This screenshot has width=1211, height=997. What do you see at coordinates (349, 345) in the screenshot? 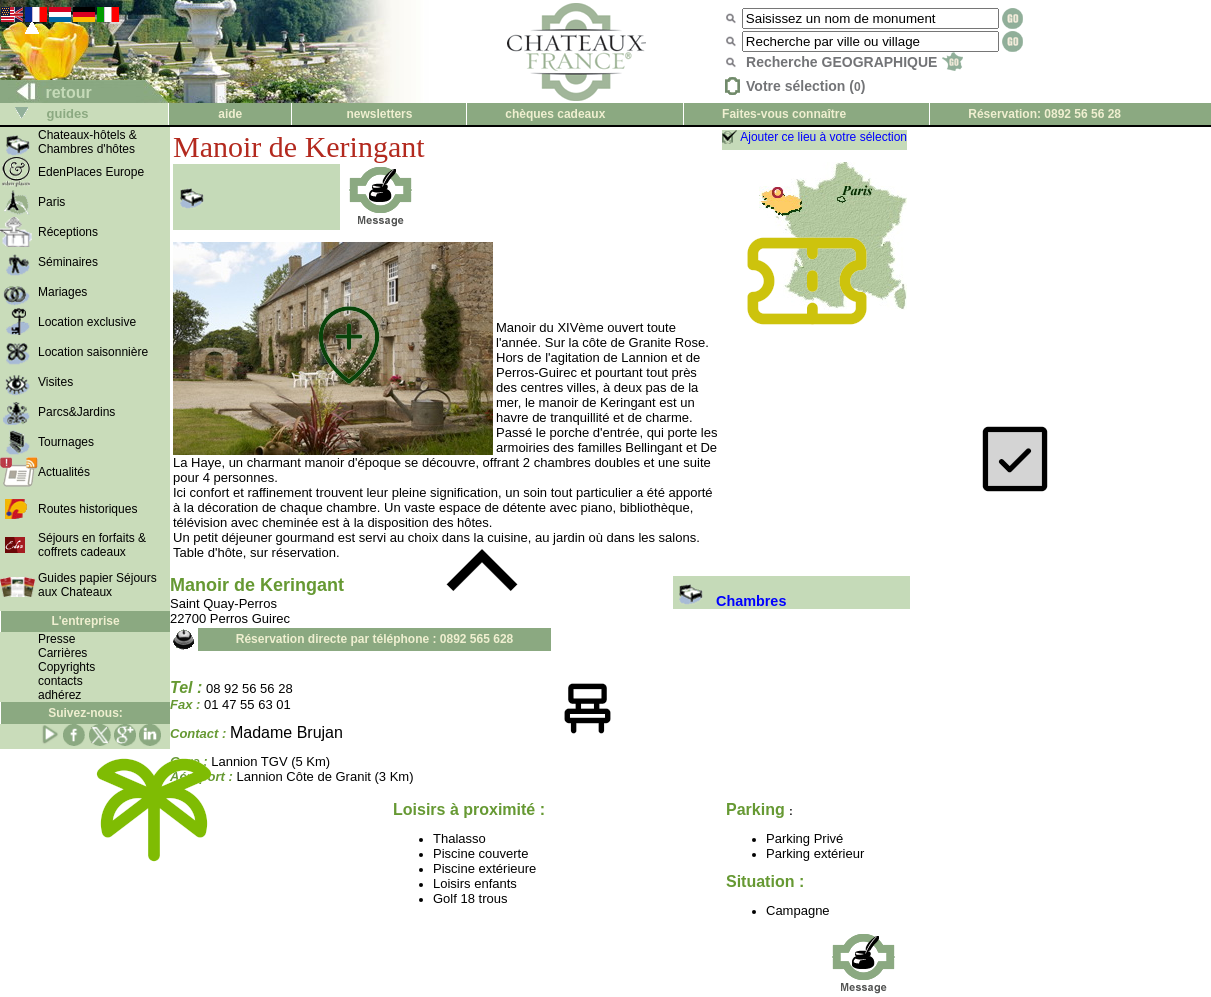
I see `add a new location pin` at bounding box center [349, 345].